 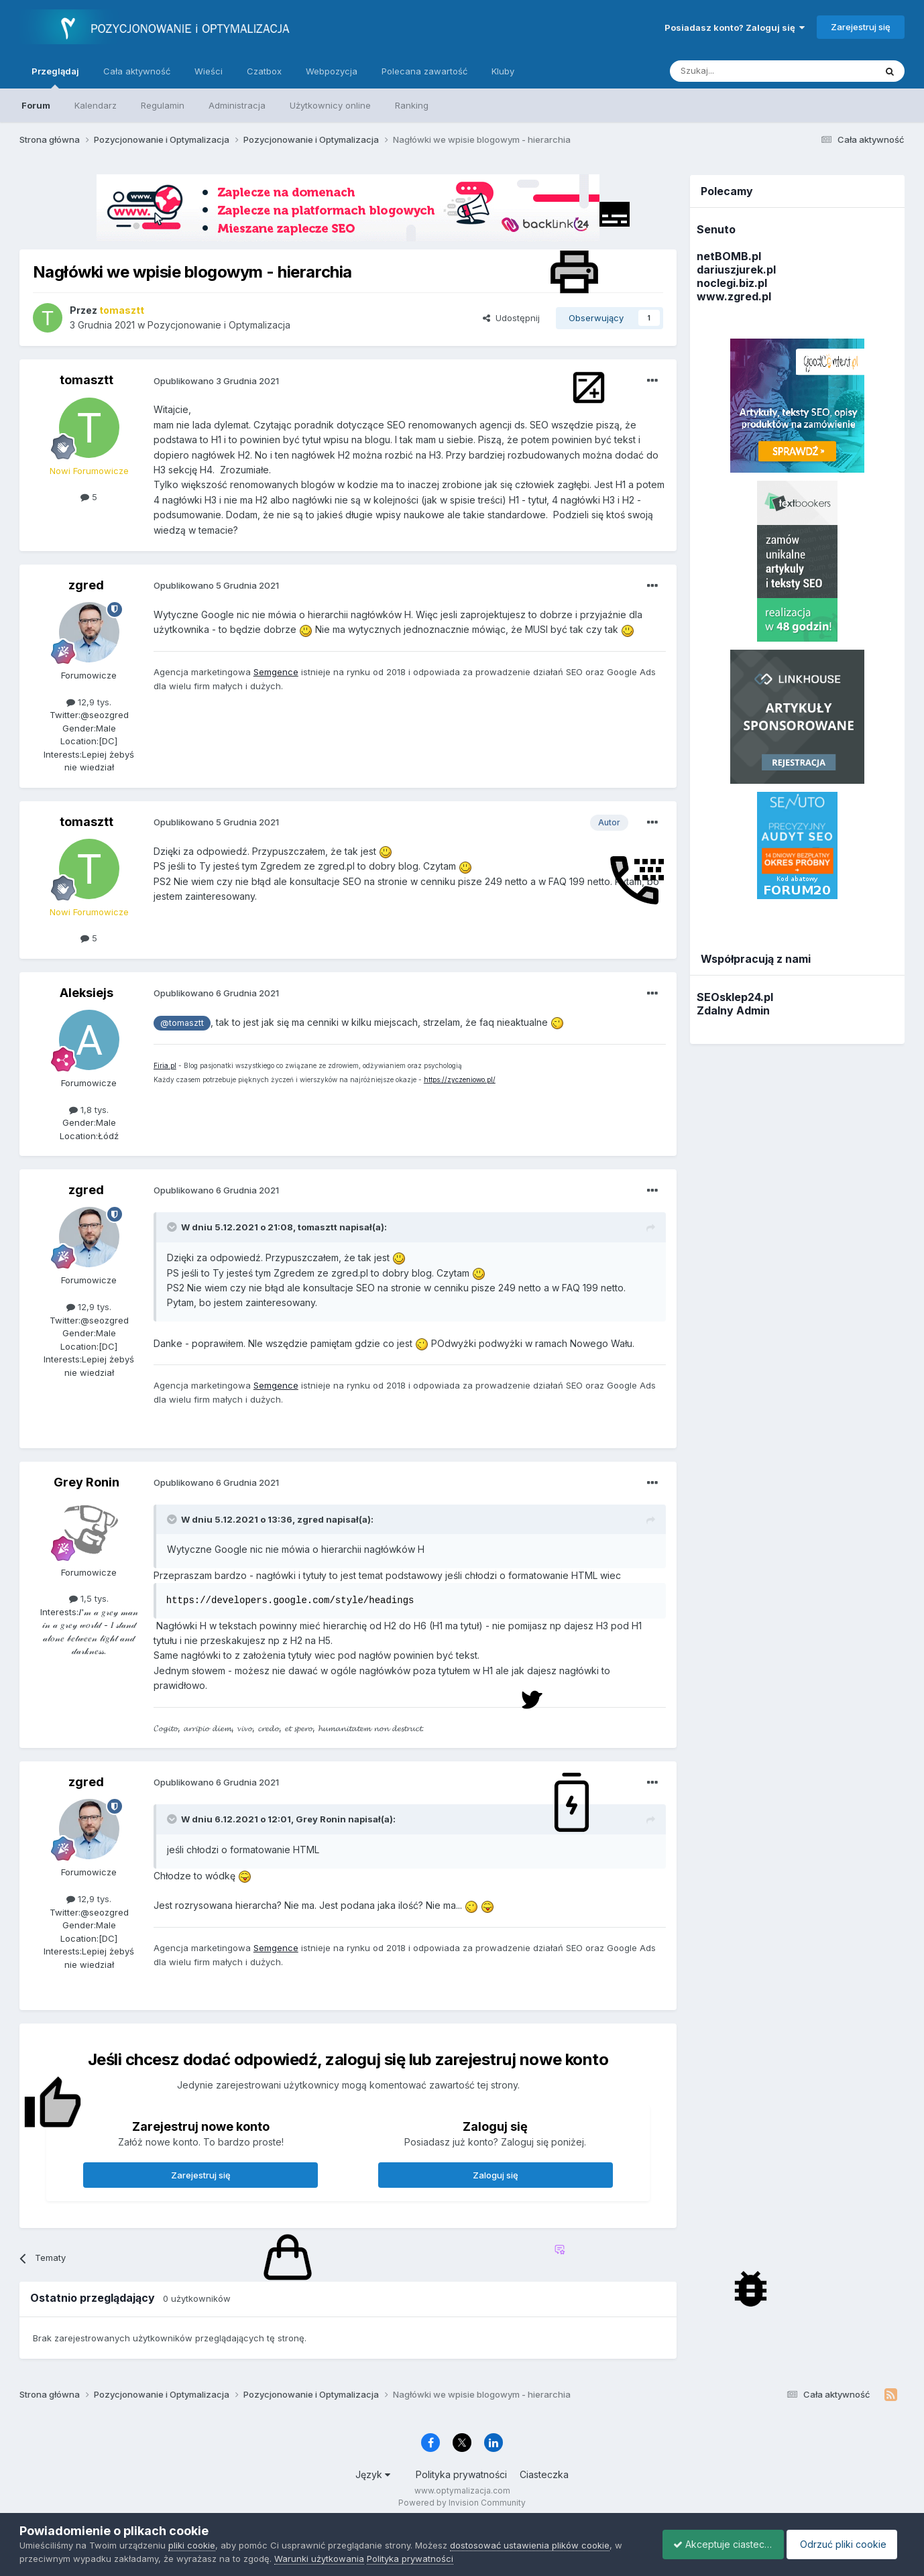 What do you see at coordinates (574, 272) in the screenshot?
I see `print the current document or page` at bounding box center [574, 272].